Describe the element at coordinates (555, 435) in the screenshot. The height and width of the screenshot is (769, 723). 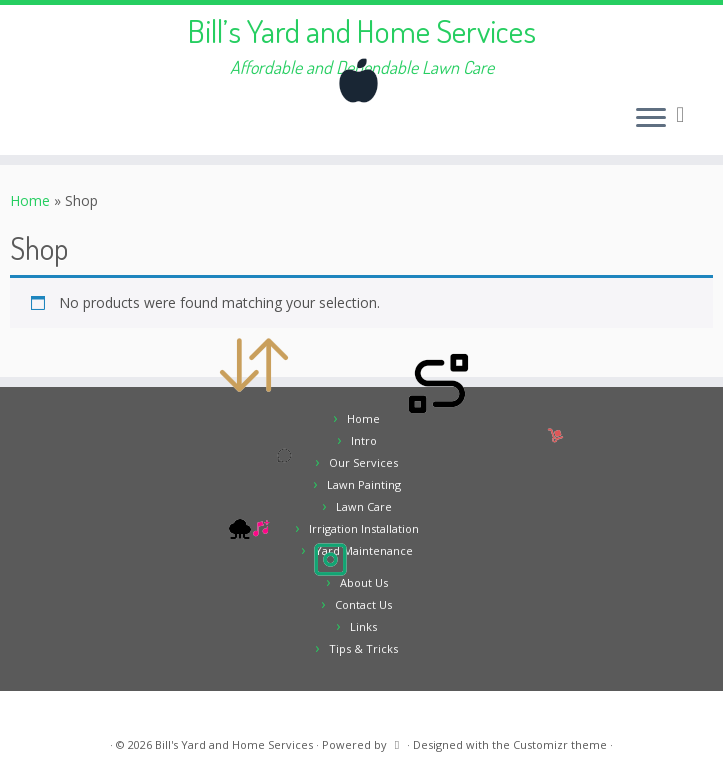
I see `shipping or delivery in progress` at that location.